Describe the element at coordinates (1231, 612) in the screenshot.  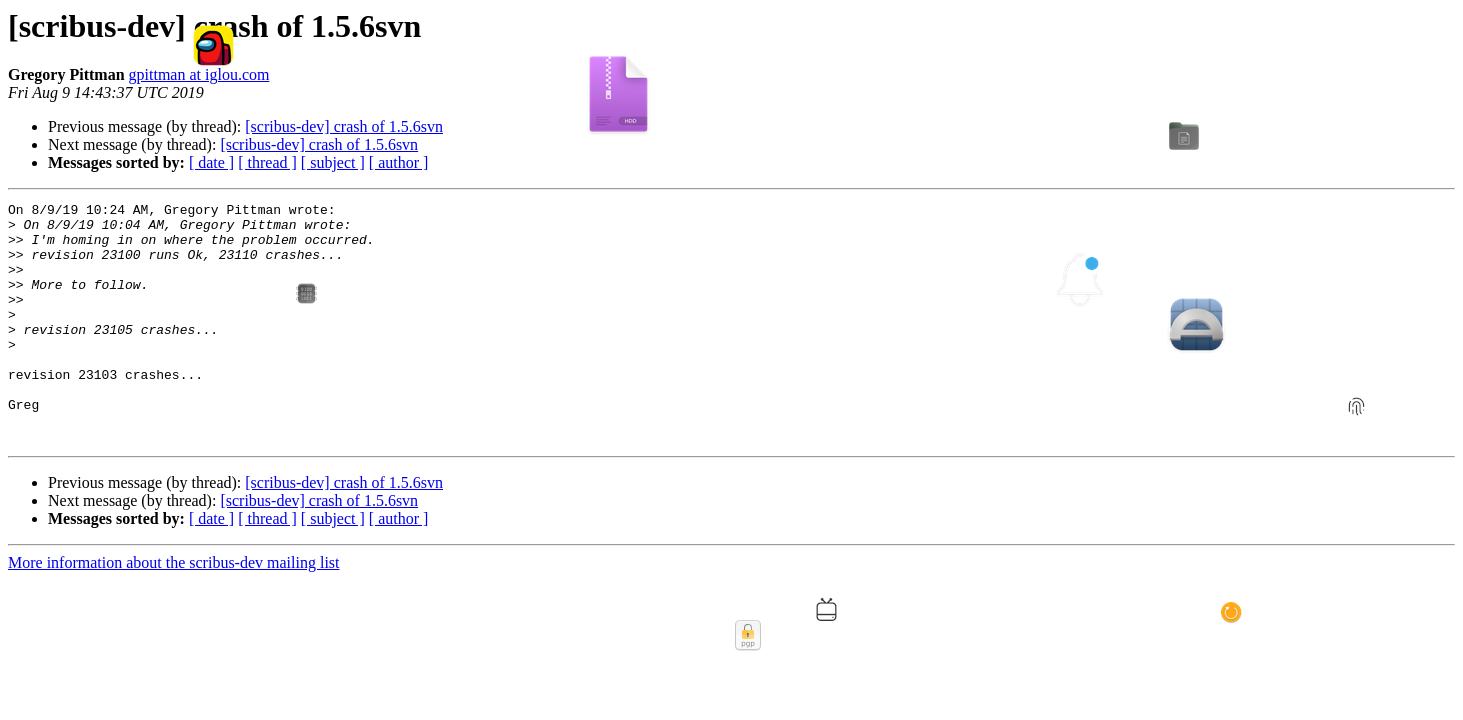
I see `restart the system` at that location.